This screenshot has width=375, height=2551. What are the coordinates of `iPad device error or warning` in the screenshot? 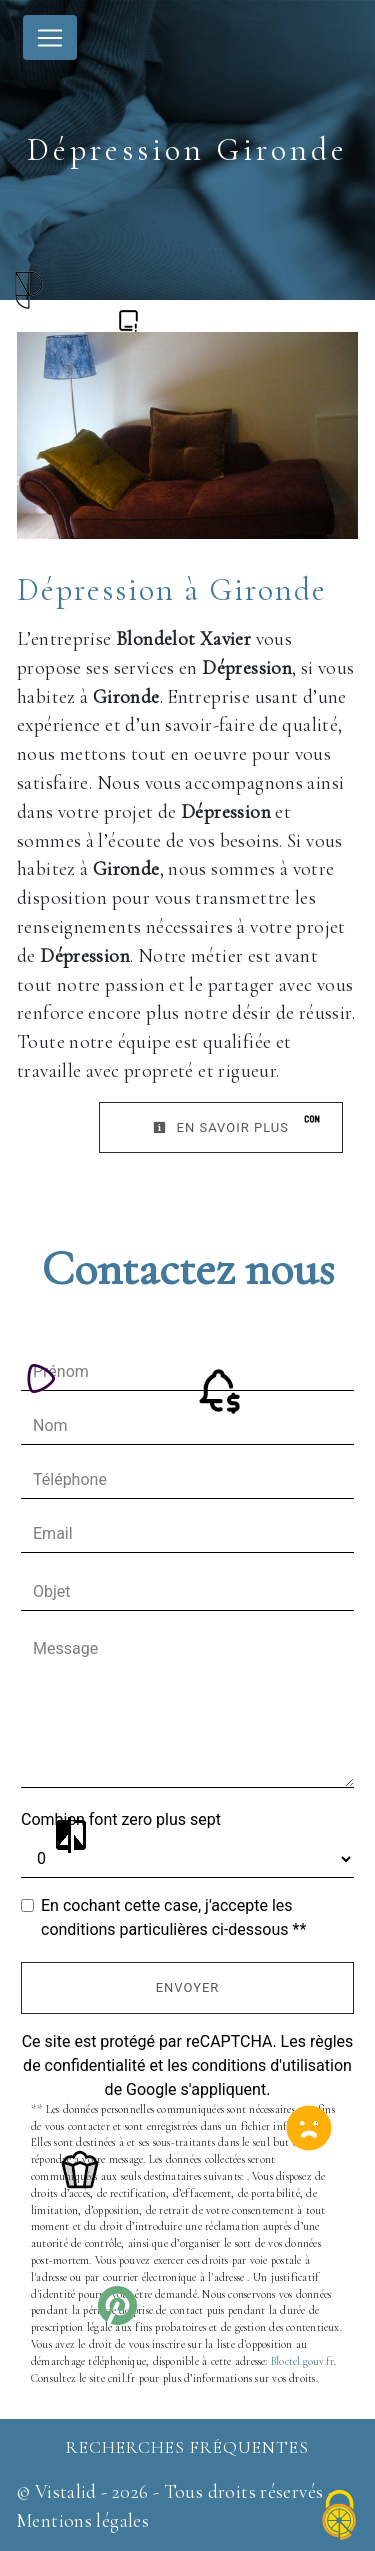 It's located at (128, 320).